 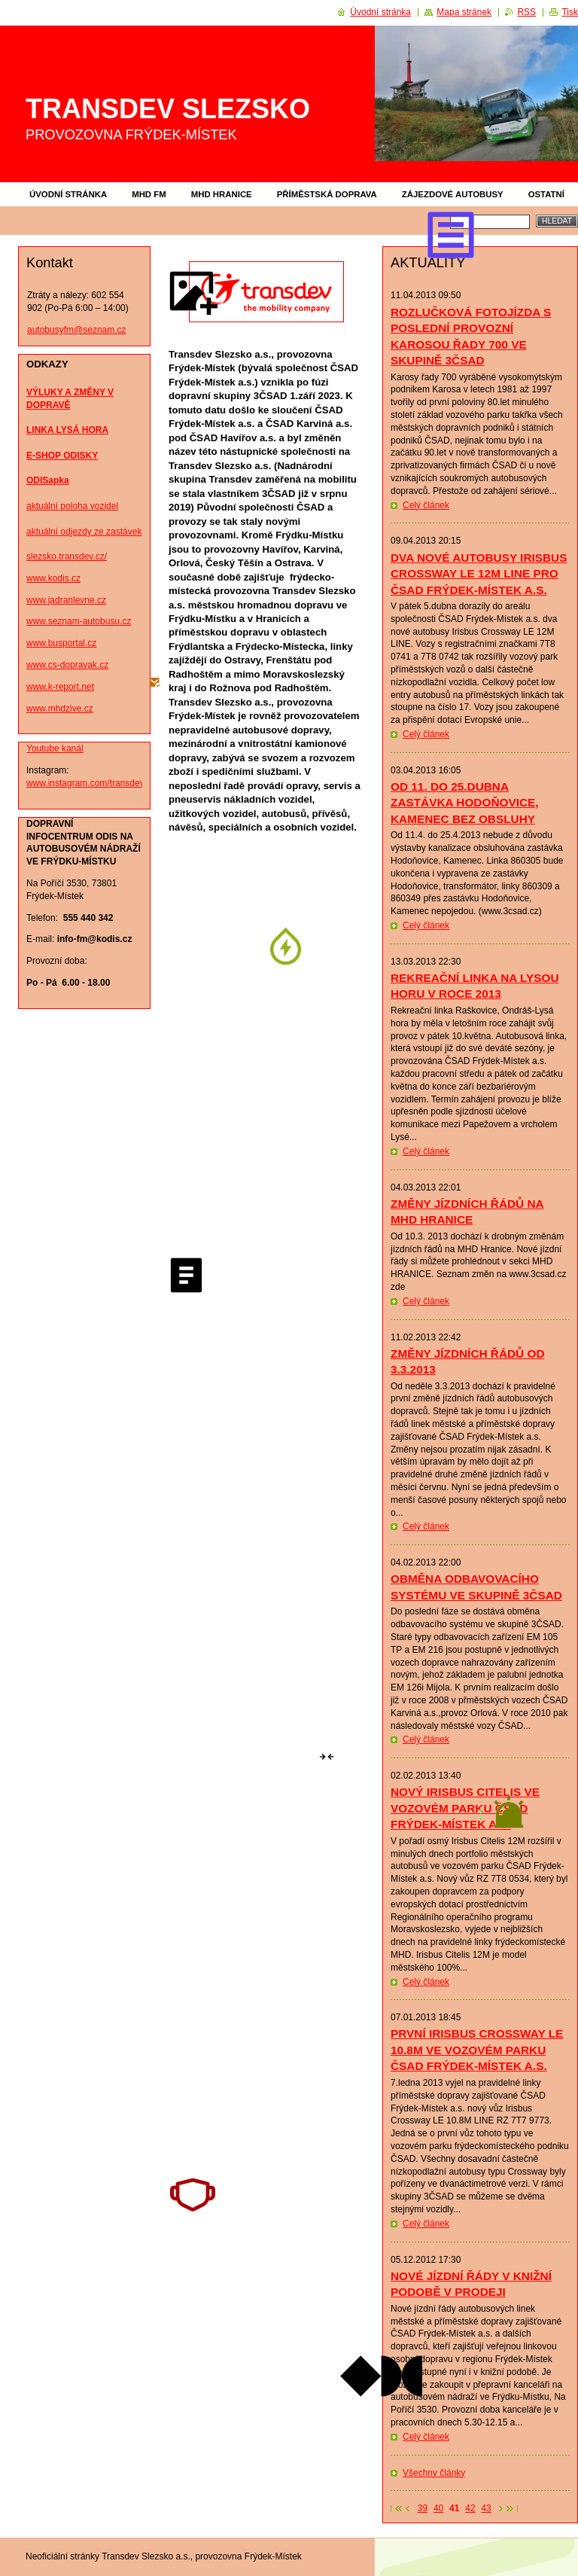 I want to click on switch to horizontal layout view, so click(x=451, y=235).